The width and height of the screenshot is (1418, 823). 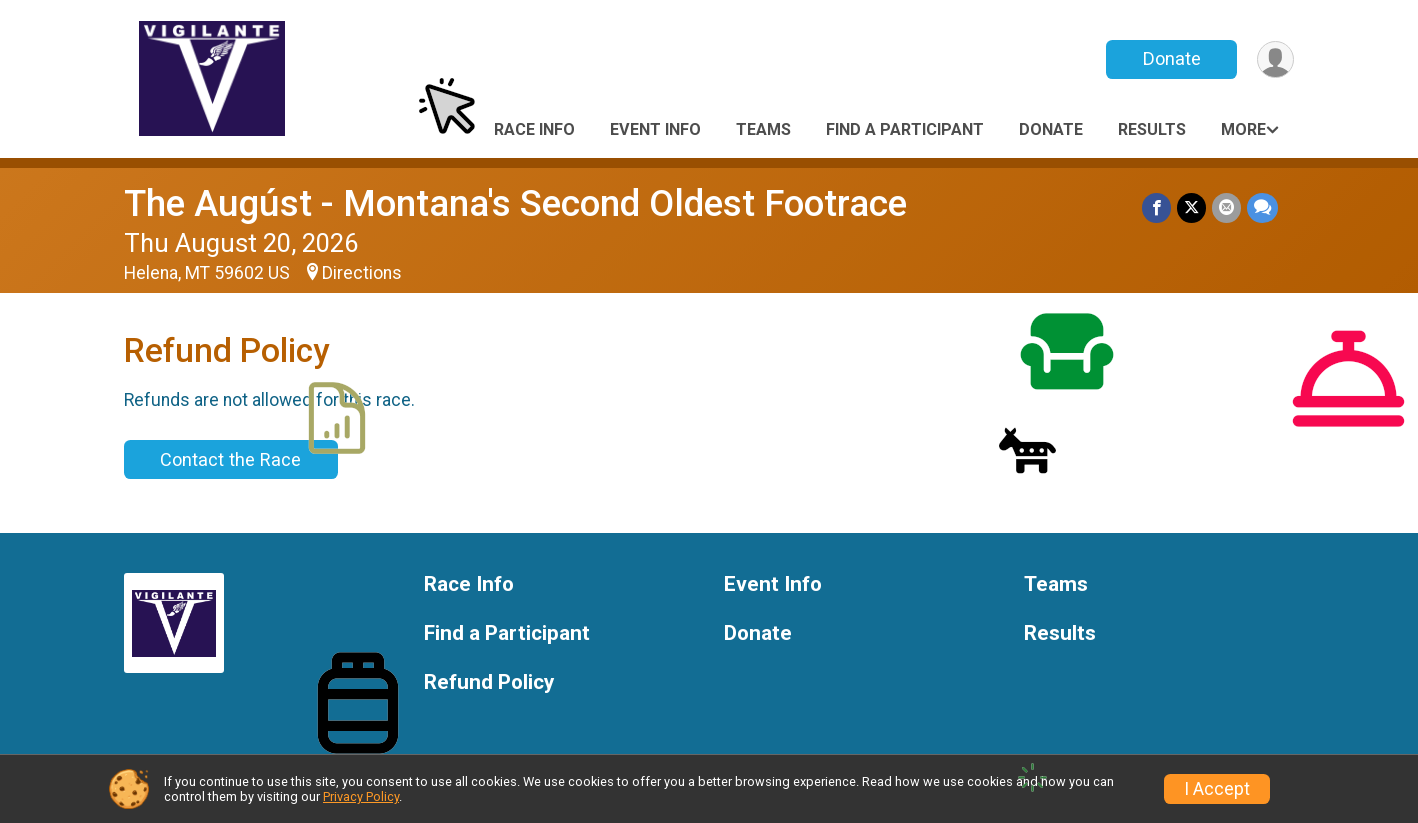 I want to click on represents the Democratic Party affiliation, so click(x=1027, y=450).